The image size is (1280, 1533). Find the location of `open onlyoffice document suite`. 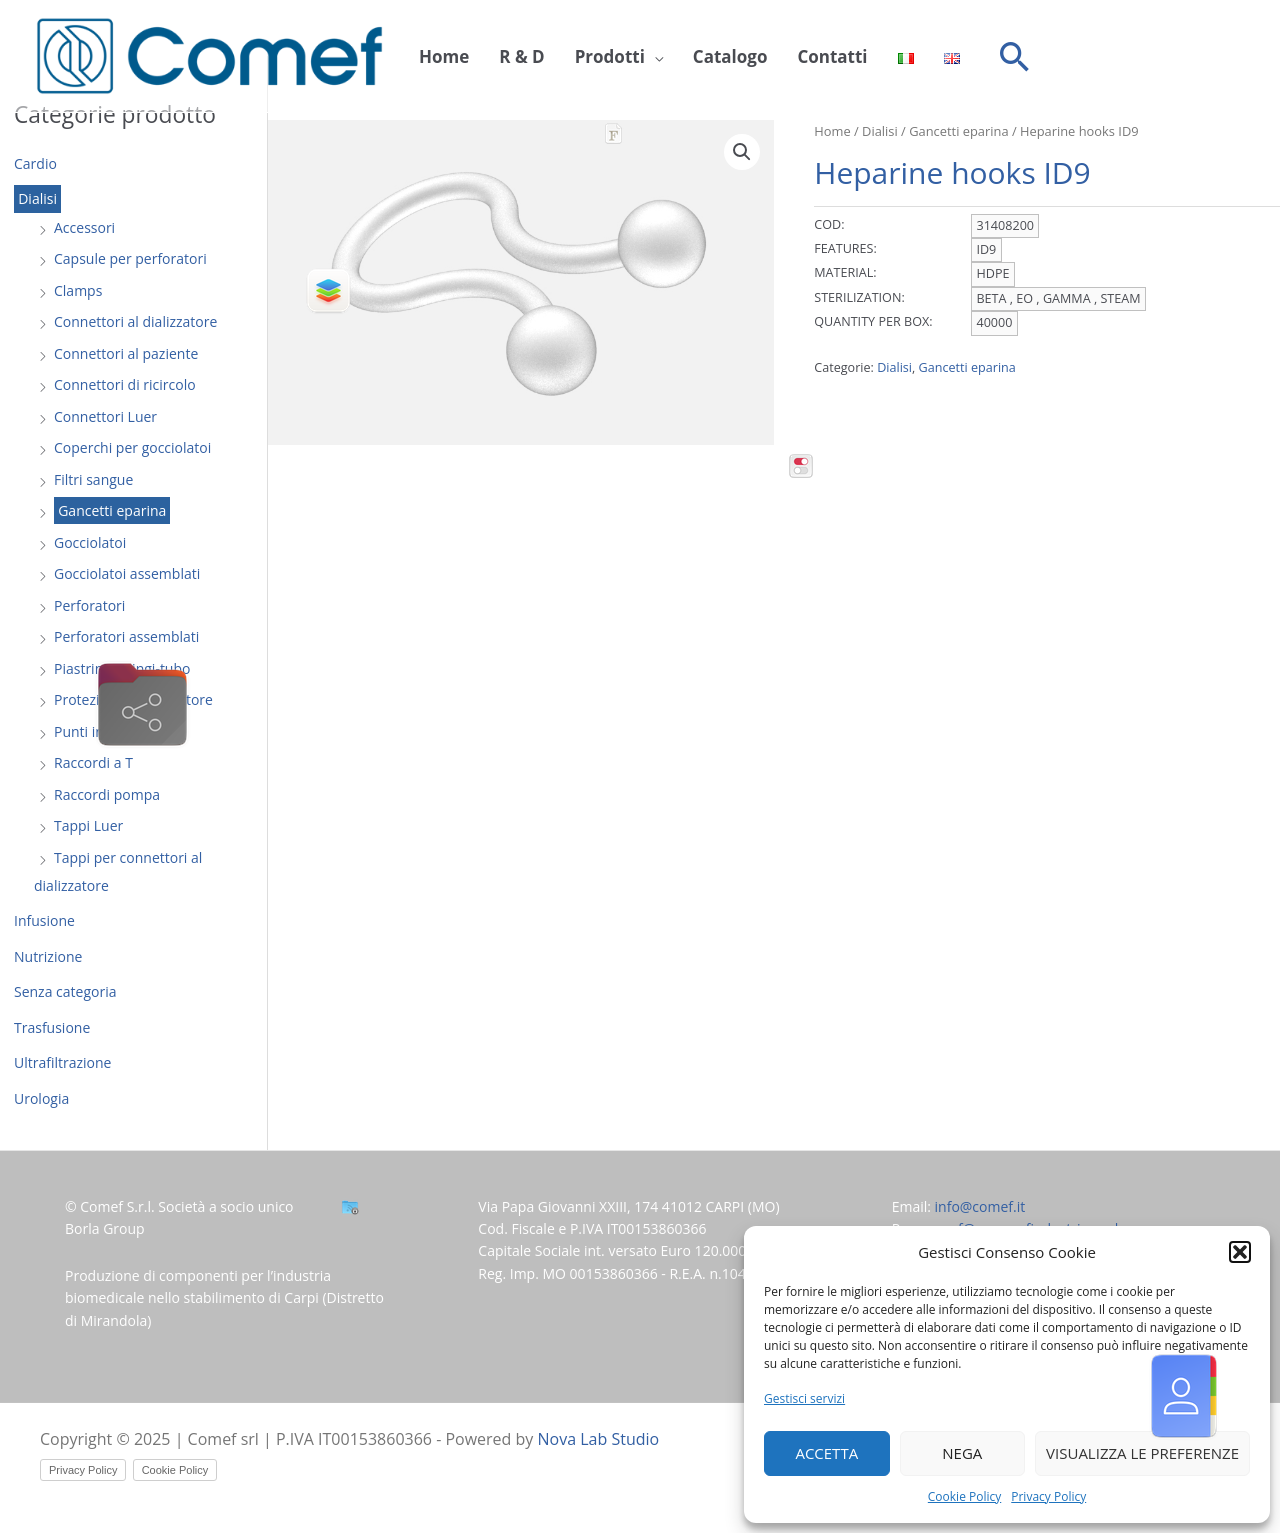

open onlyoffice document suite is located at coordinates (328, 290).